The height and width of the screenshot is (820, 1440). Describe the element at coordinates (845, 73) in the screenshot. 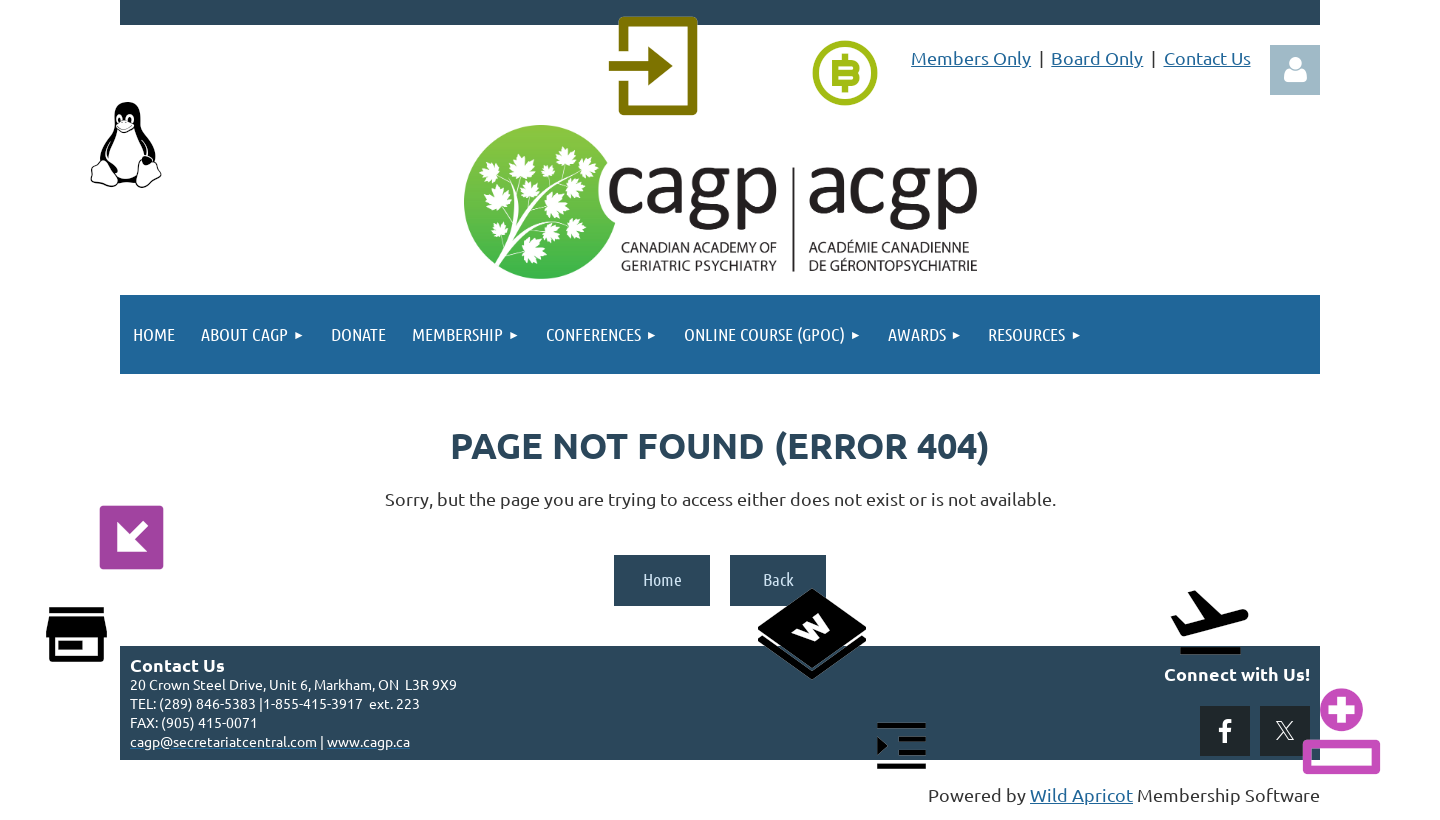

I see `access bitcoin wallet or cryptocurrency features` at that location.